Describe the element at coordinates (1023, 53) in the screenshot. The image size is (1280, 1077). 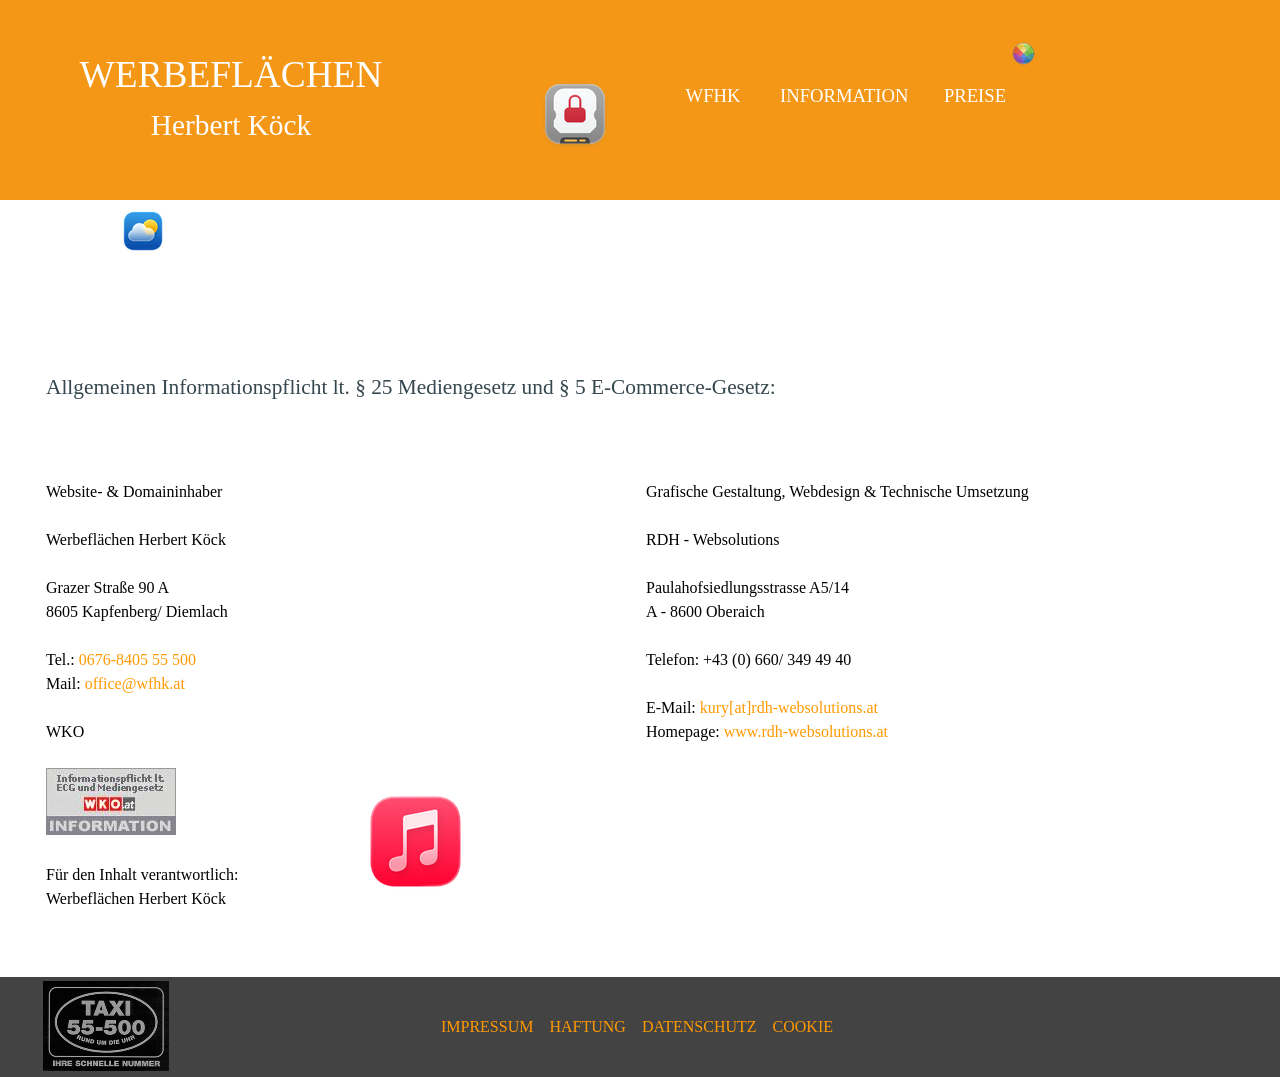
I see `access color and theme preferences` at that location.